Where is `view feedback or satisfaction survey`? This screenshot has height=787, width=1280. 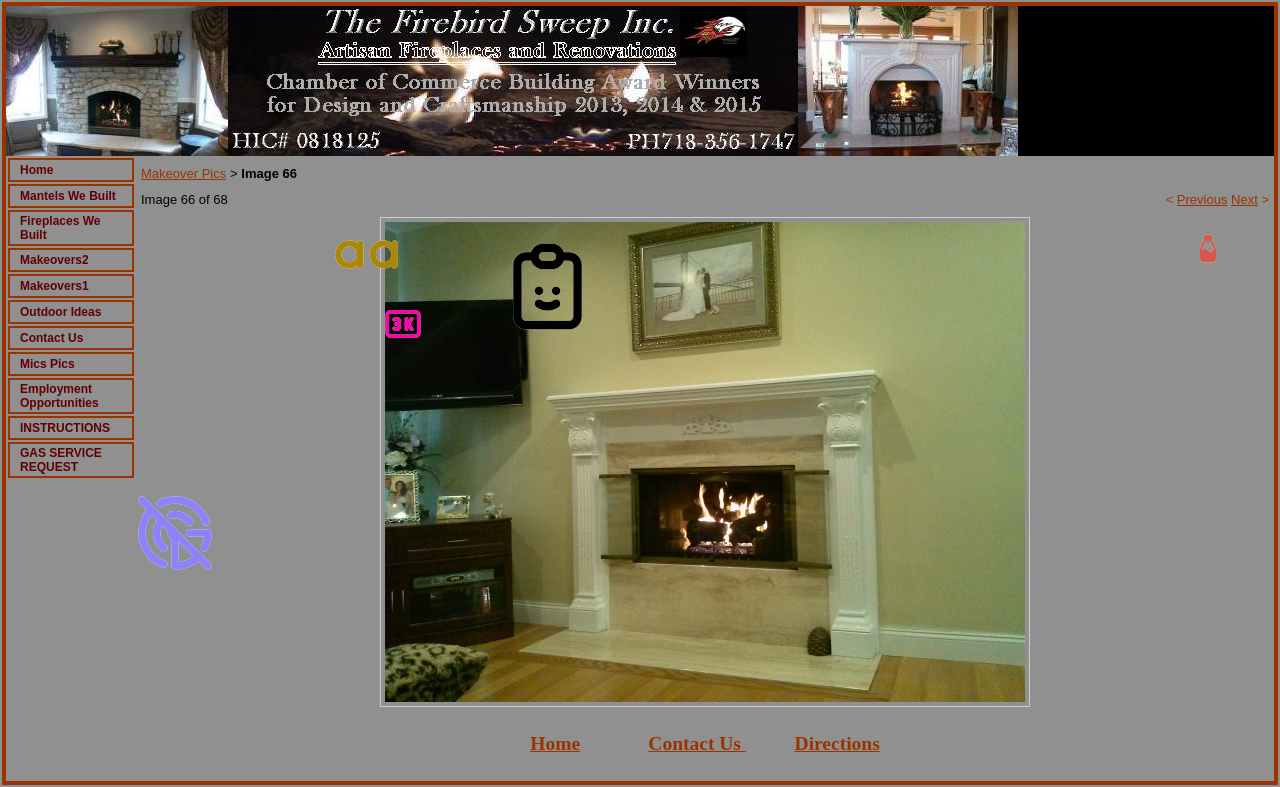
view feedback or satisfaction survey is located at coordinates (547, 286).